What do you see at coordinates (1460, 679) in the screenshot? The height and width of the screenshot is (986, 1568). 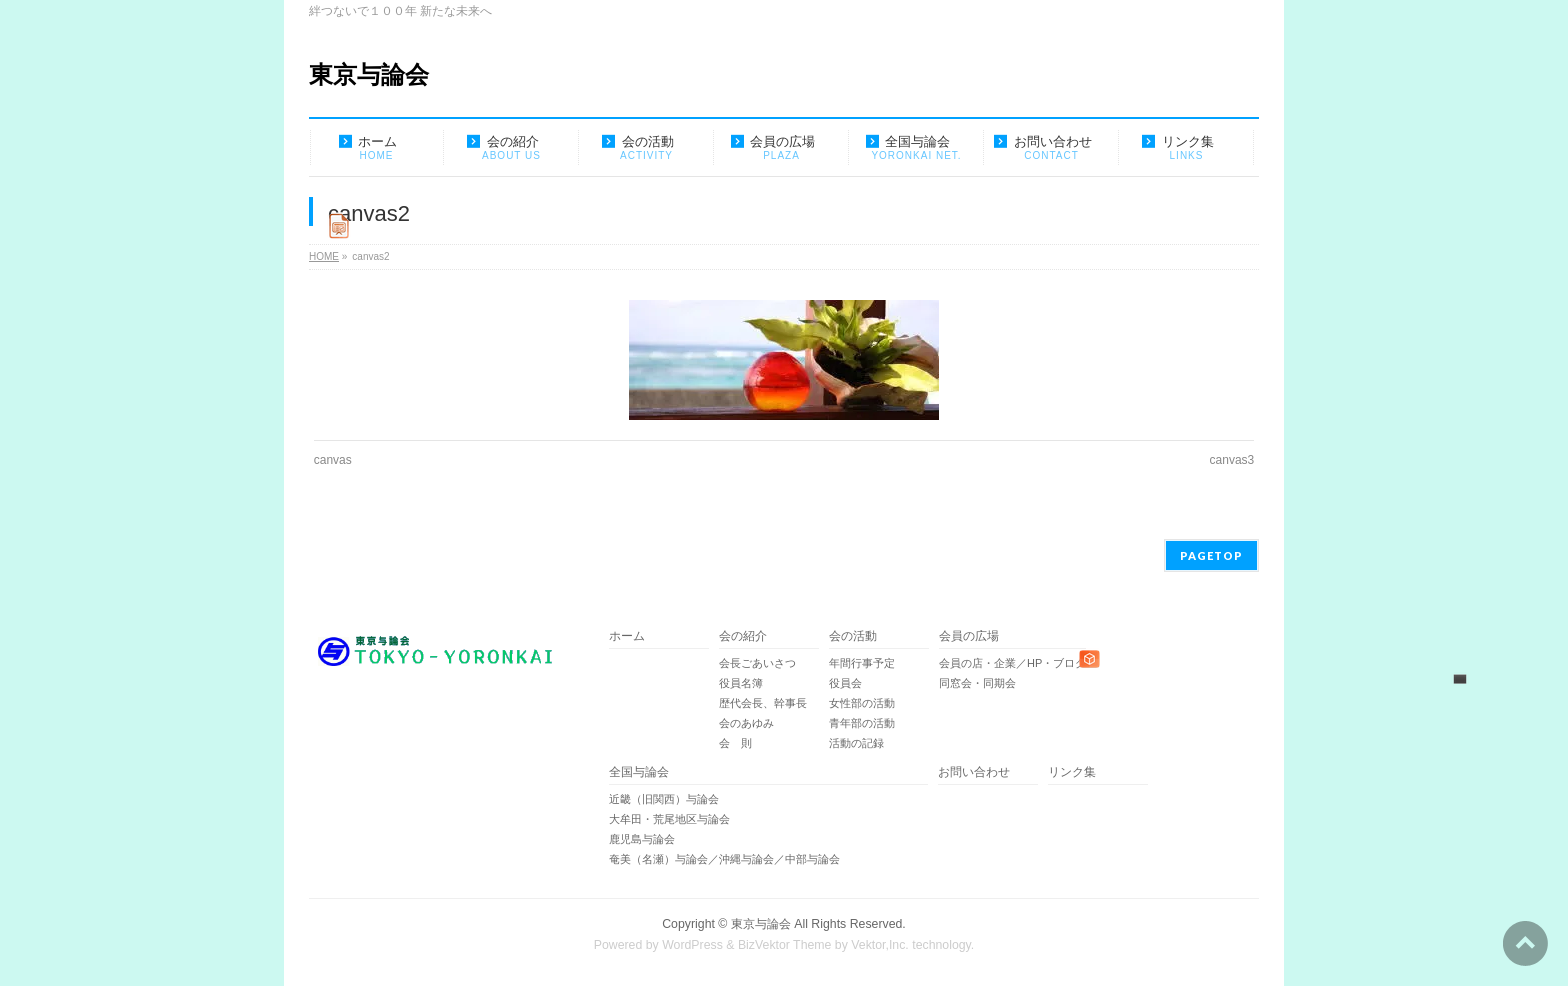 I see `indicates magic trackpad is connected via bluetooth` at bounding box center [1460, 679].